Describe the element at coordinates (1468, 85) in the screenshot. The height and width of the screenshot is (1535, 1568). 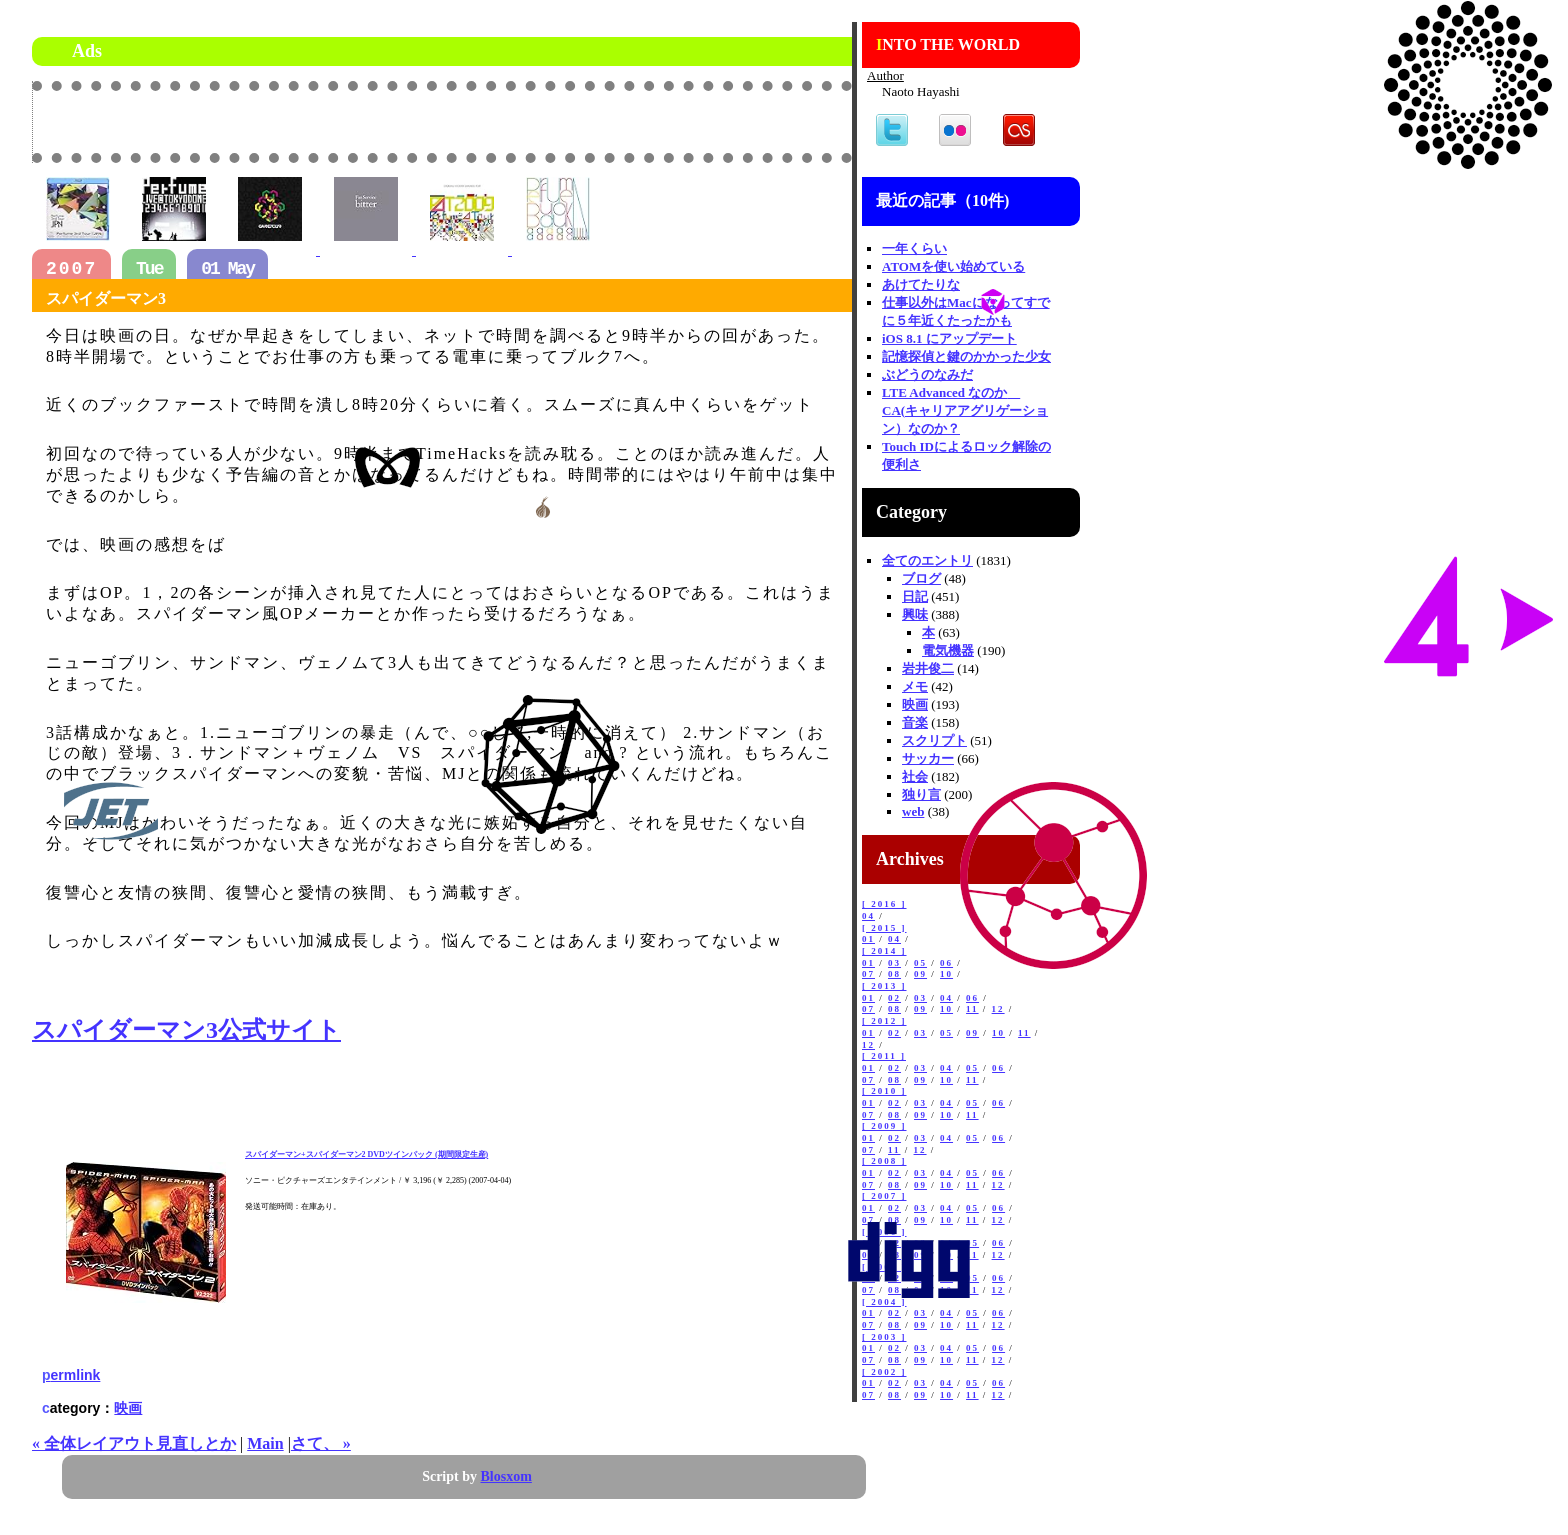
I see `link to figshare research repository` at that location.